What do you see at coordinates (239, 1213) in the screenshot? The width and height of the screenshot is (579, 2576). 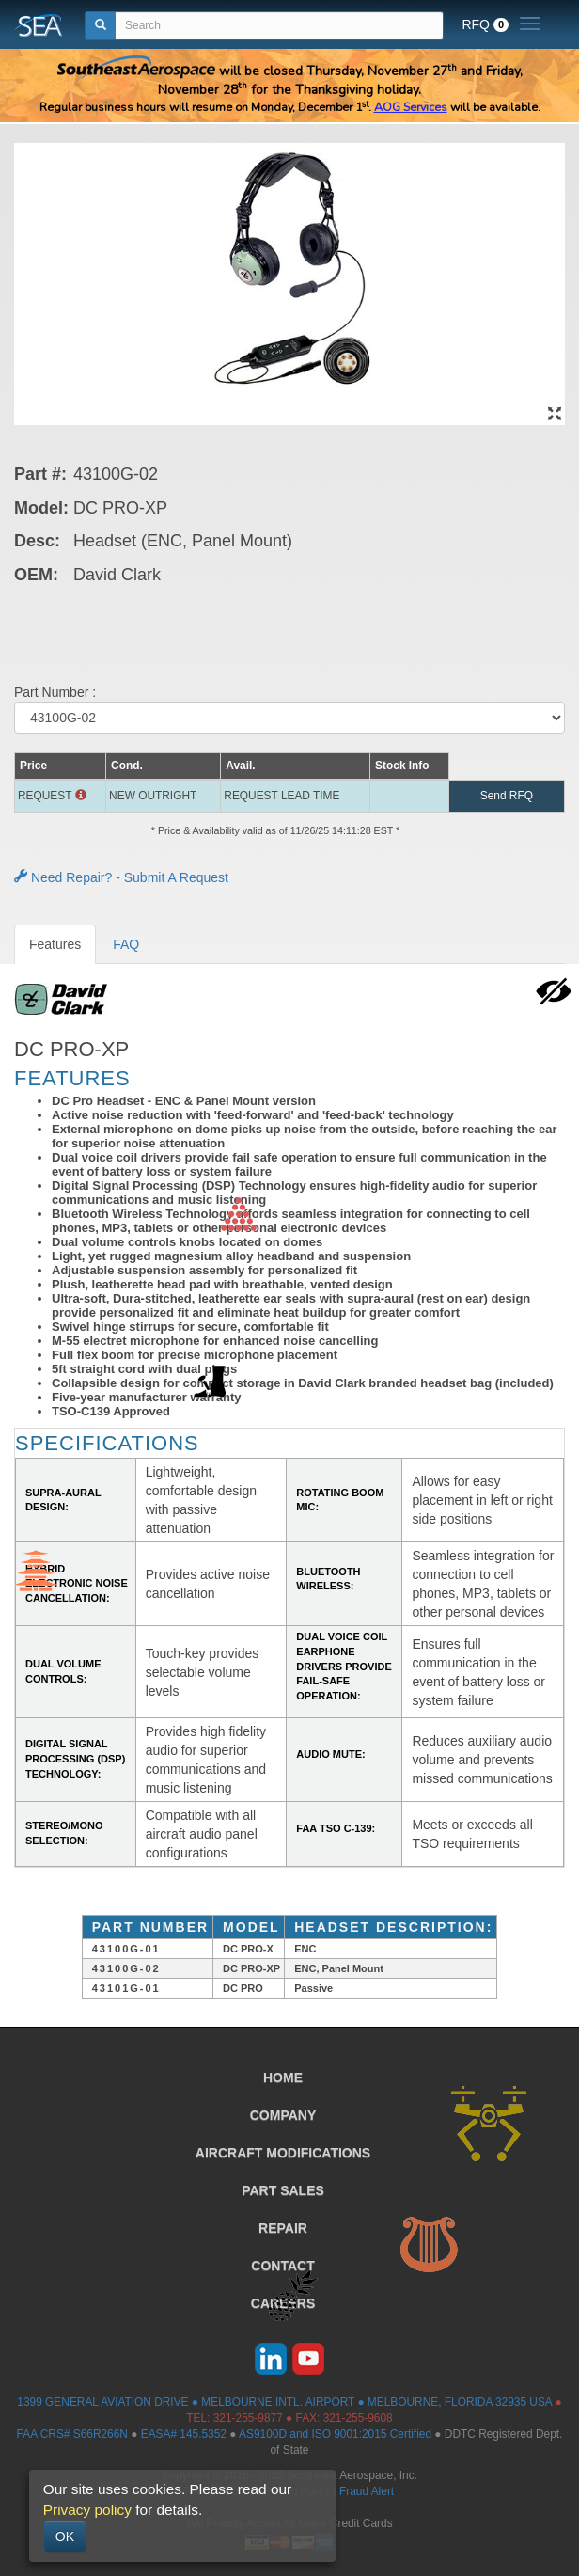 I see `start a billiards or pool game` at bounding box center [239, 1213].